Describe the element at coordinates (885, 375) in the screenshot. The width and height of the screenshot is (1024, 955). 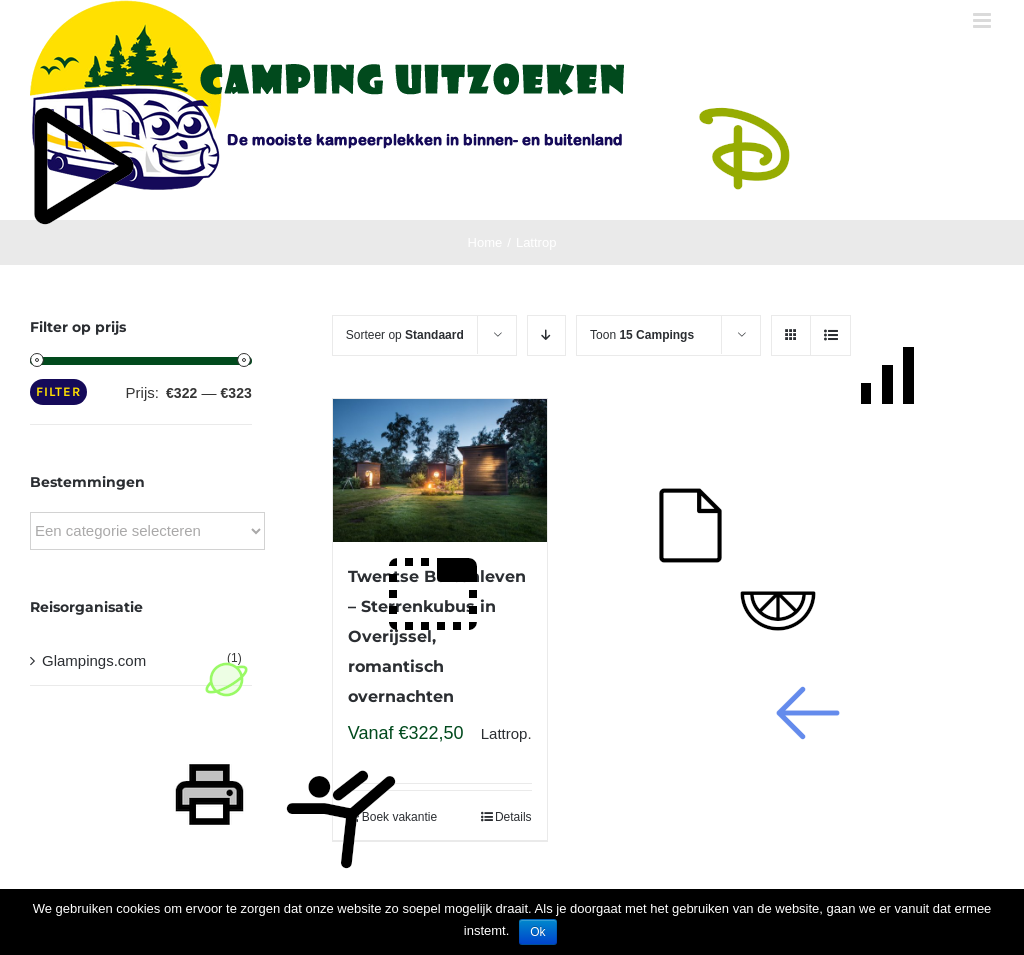
I see `indicates cellular network signal strength` at that location.